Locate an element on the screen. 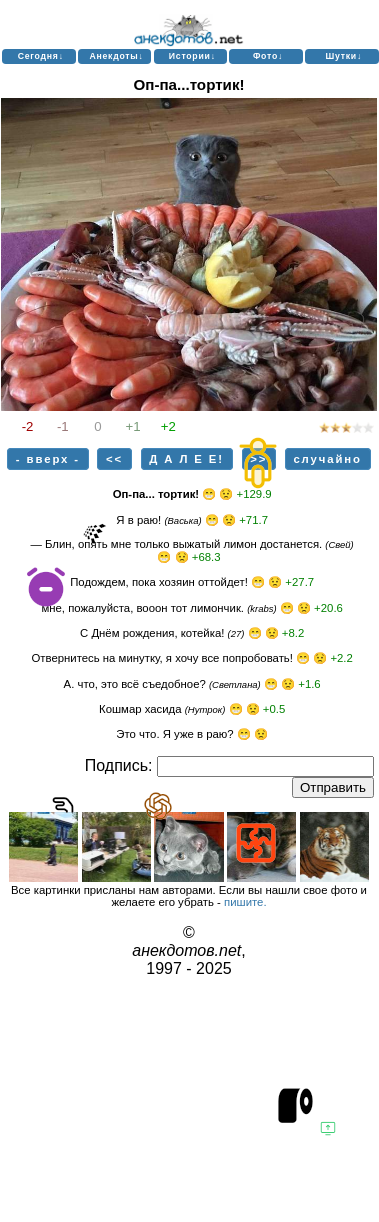  indicates restroom or bathroom location is located at coordinates (295, 1103).